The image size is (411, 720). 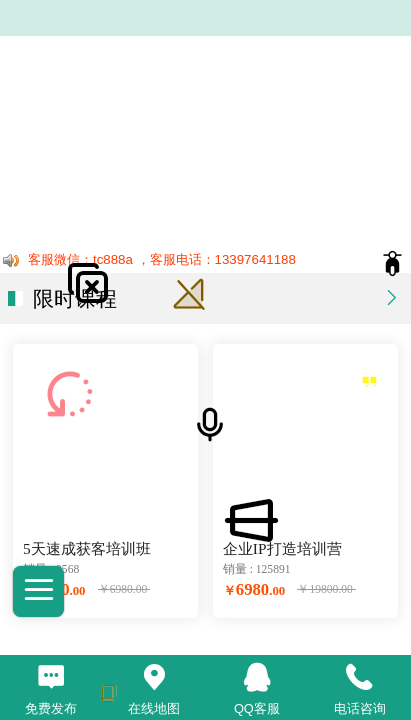 What do you see at coordinates (392, 263) in the screenshot?
I see `select moped or scooter delivery option` at bounding box center [392, 263].